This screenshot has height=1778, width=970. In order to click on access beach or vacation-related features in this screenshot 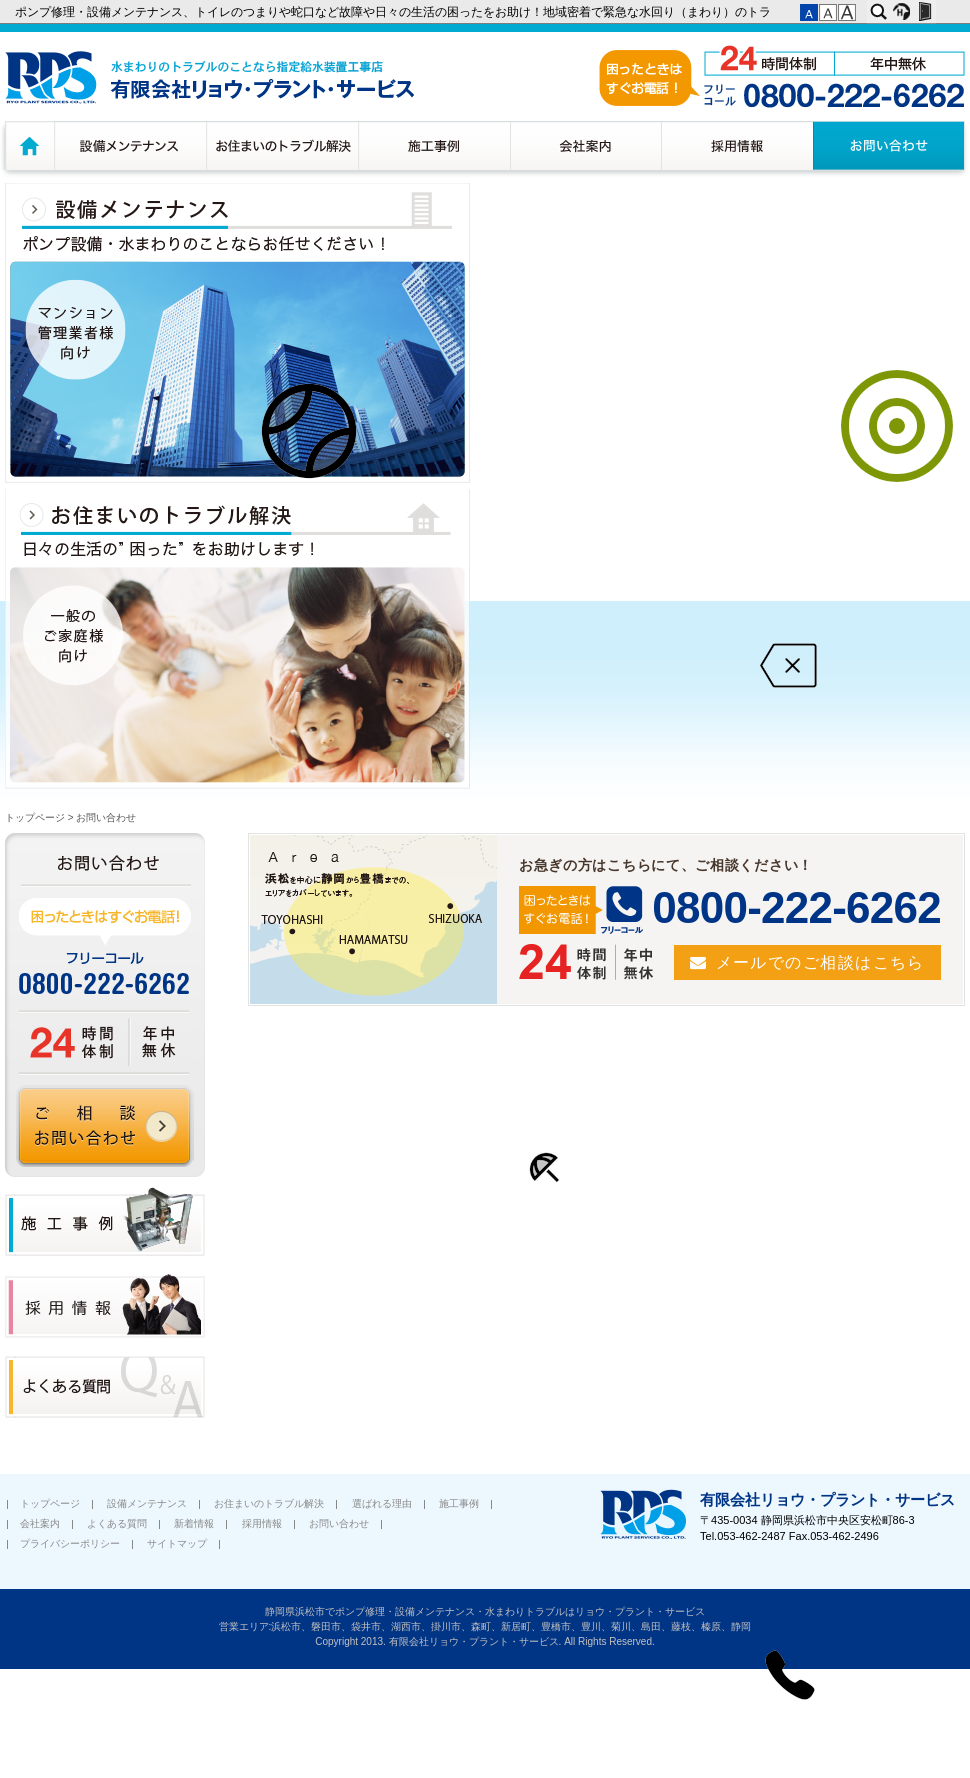, I will do `click(544, 1167)`.